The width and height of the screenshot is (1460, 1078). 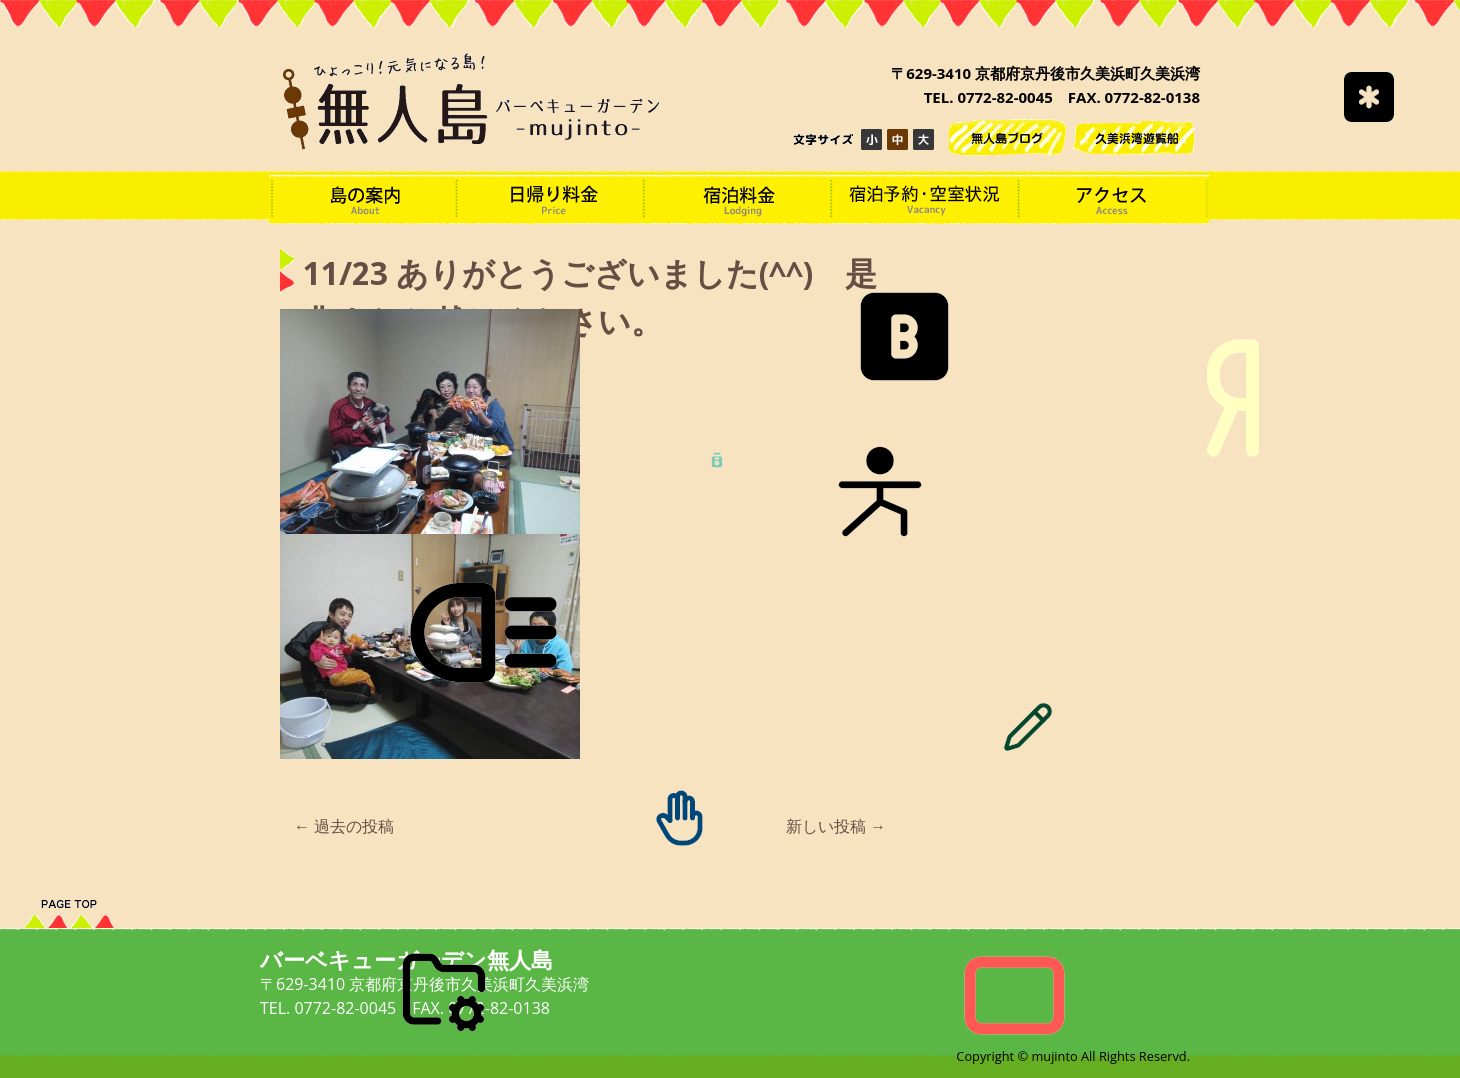 I want to click on indicates a required field in a form, so click(x=1369, y=97).